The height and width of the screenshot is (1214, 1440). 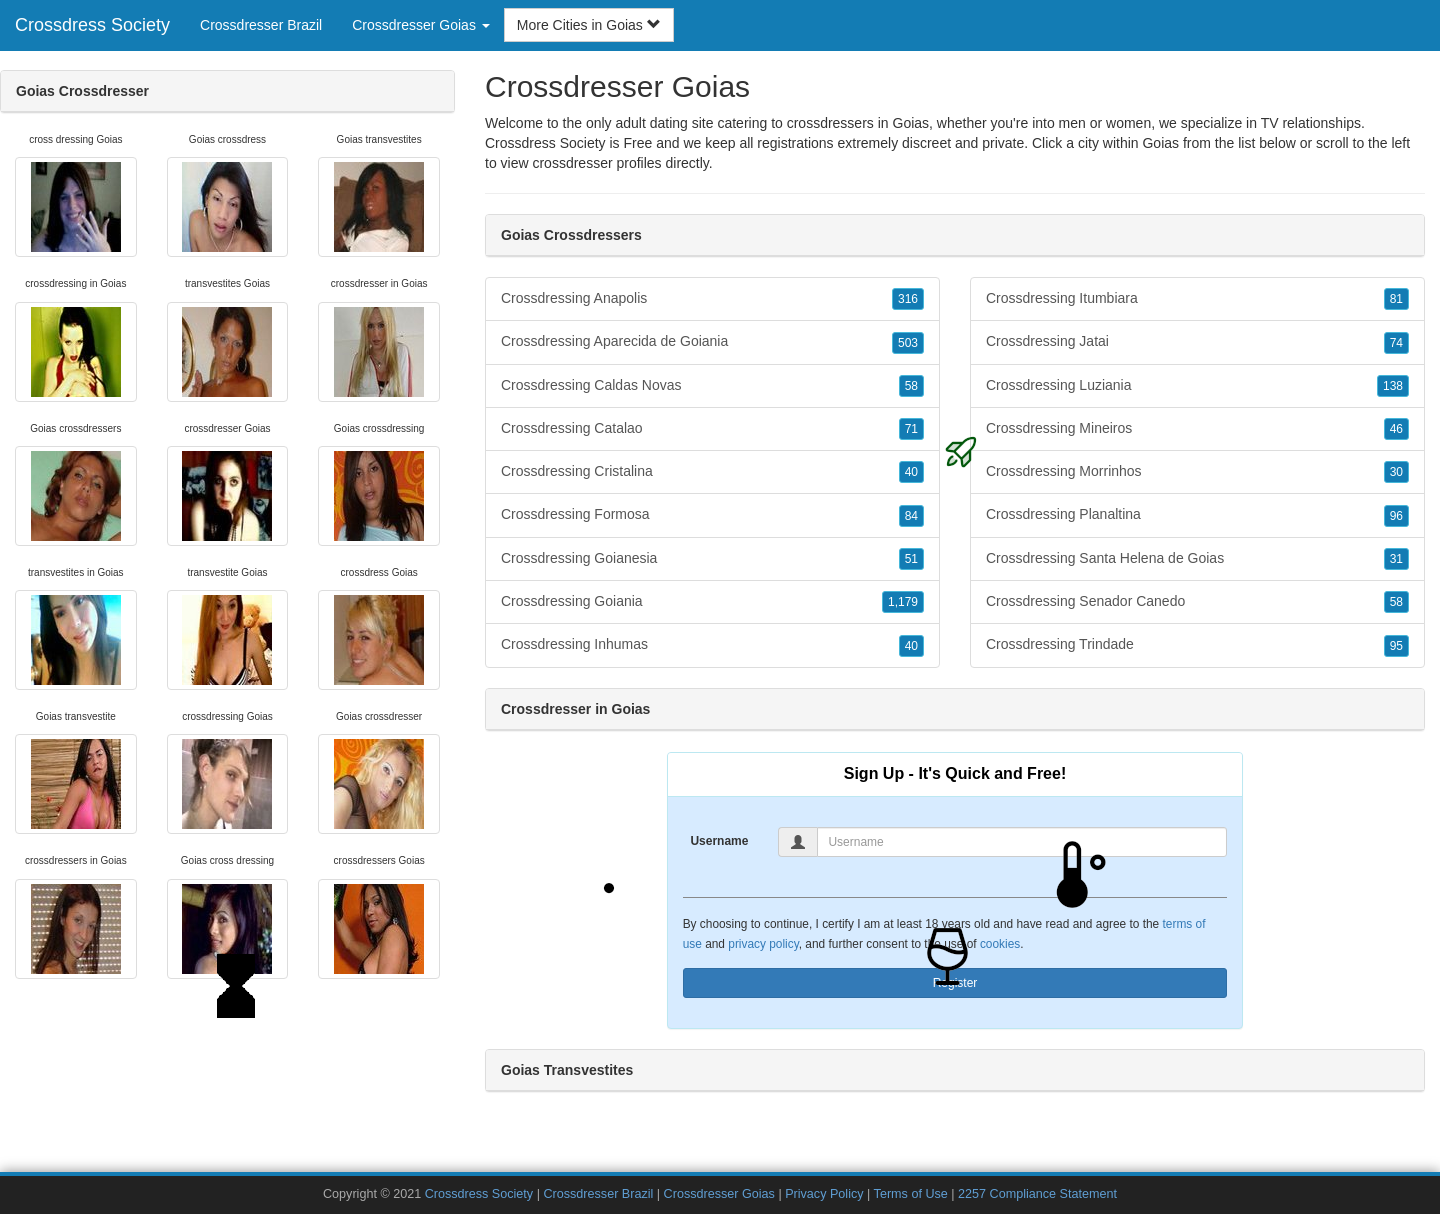 What do you see at coordinates (609, 840) in the screenshot?
I see `no wifi signal available` at bounding box center [609, 840].